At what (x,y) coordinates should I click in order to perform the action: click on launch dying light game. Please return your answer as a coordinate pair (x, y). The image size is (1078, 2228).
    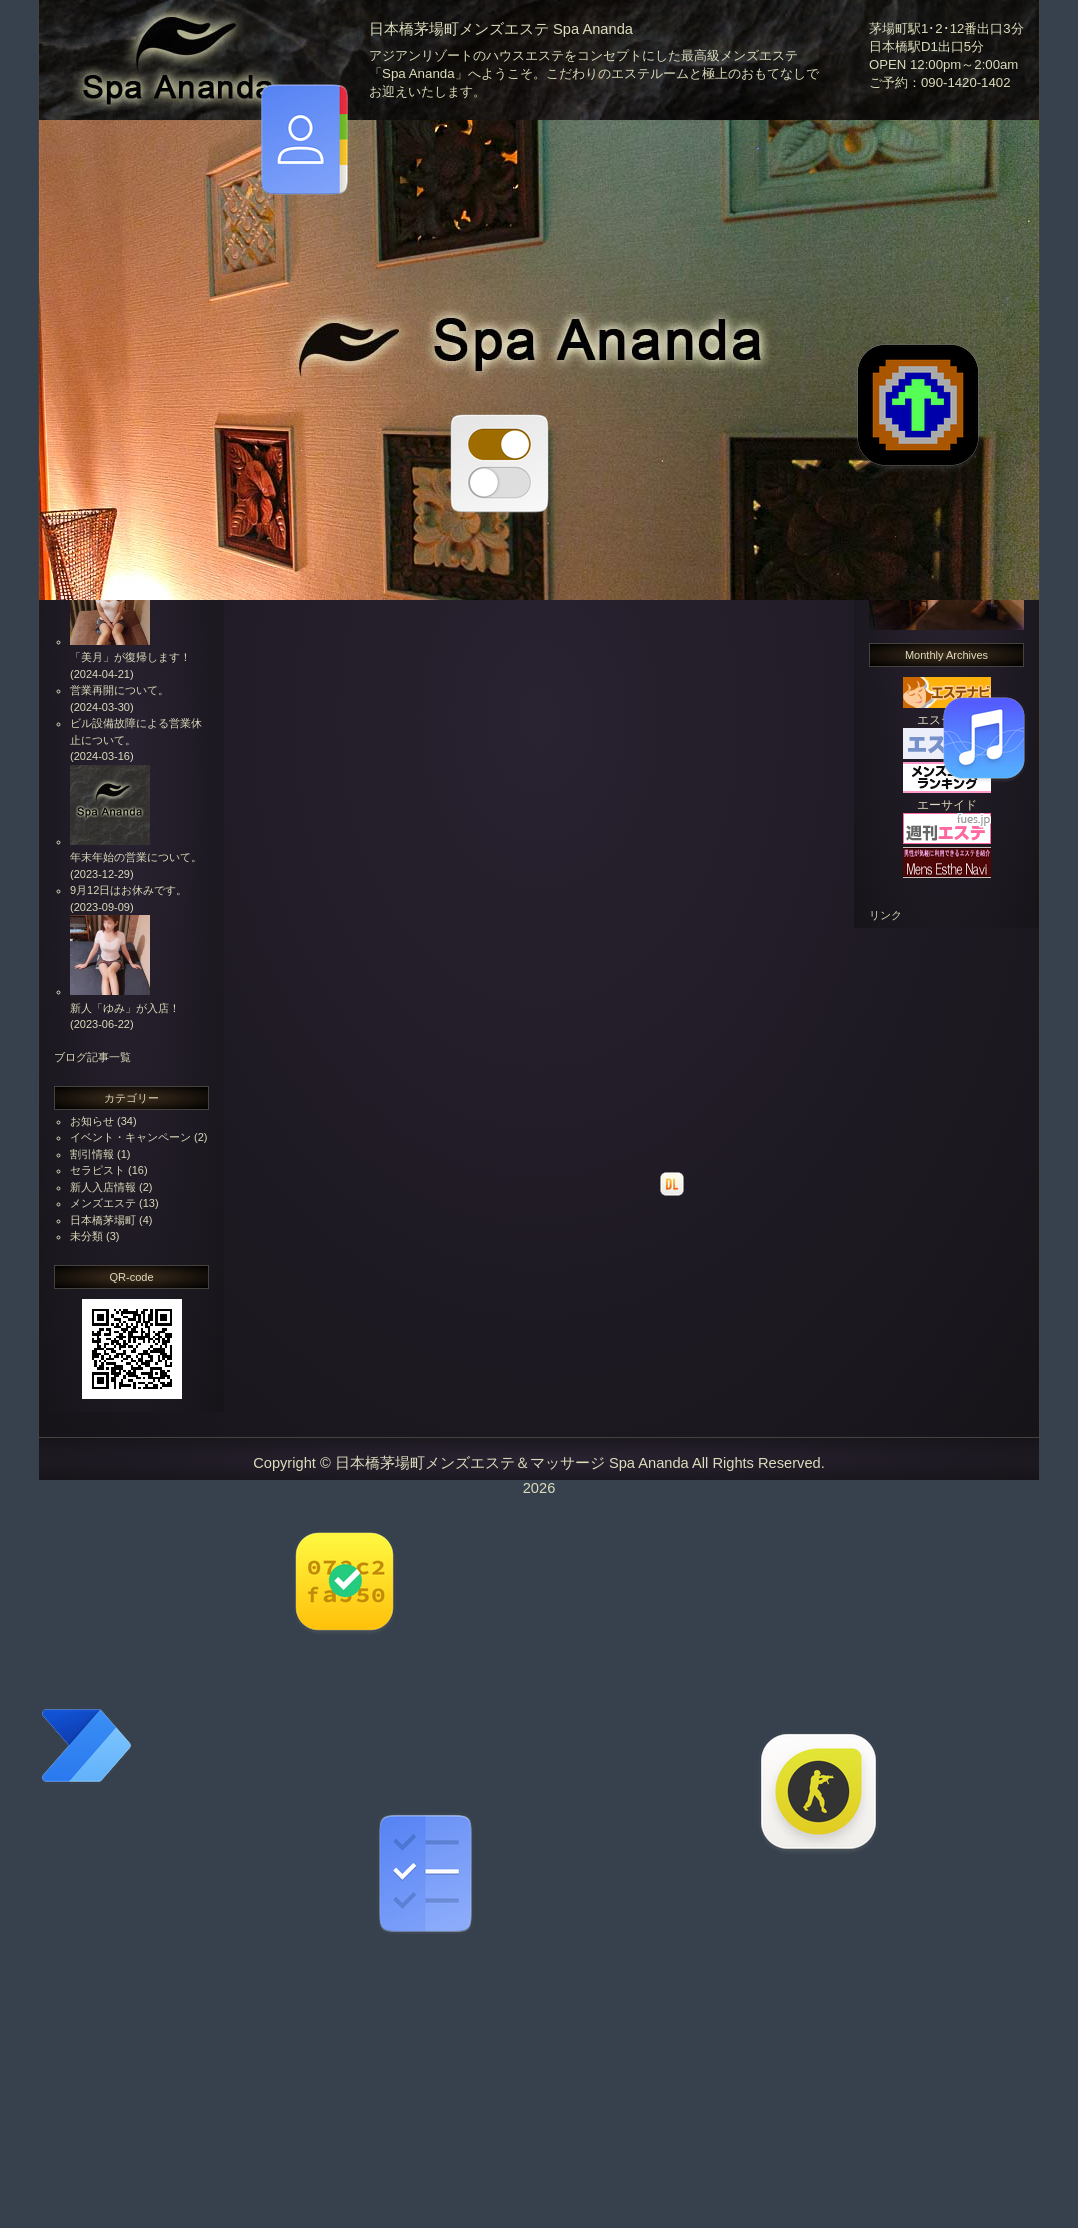
    Looking at the image, I should click on (672, 1184).